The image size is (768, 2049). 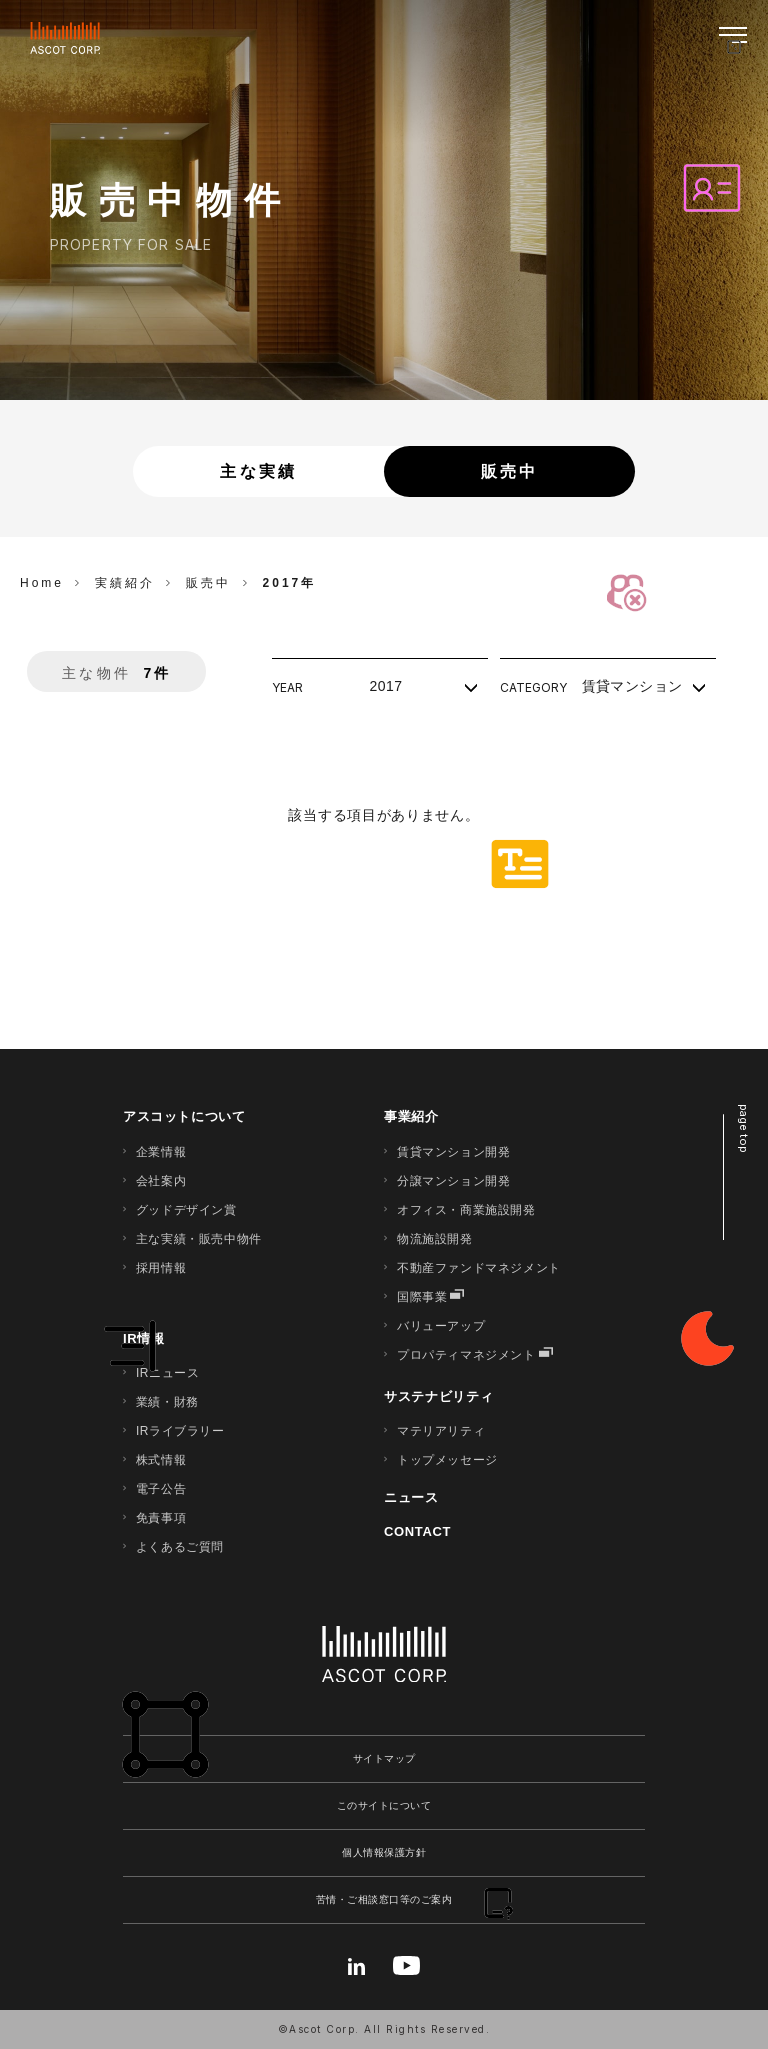 What do you see at coordinates (130, 1346) in the screenshot?
I see `align text to the right` at bounding box center [130, 1346].